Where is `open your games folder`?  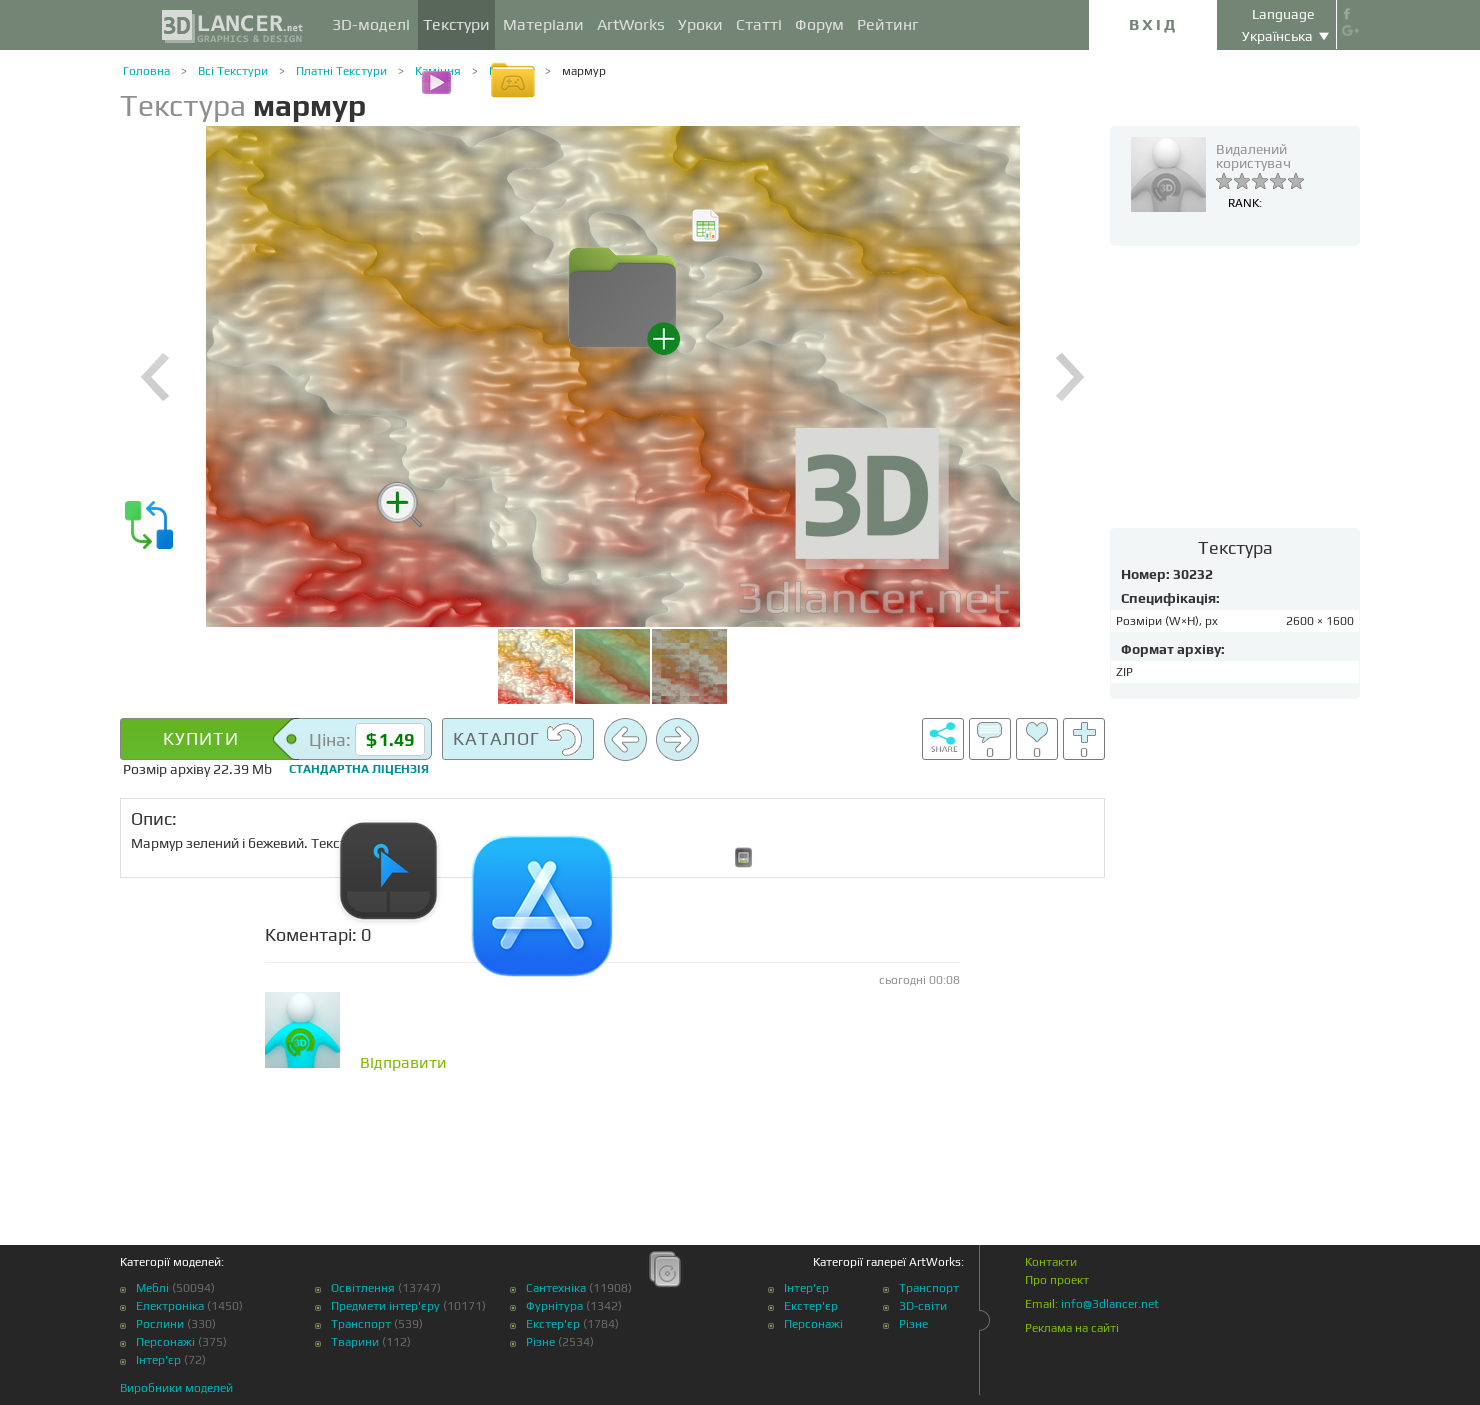 open your games folder is located at coordinates (513, 80).